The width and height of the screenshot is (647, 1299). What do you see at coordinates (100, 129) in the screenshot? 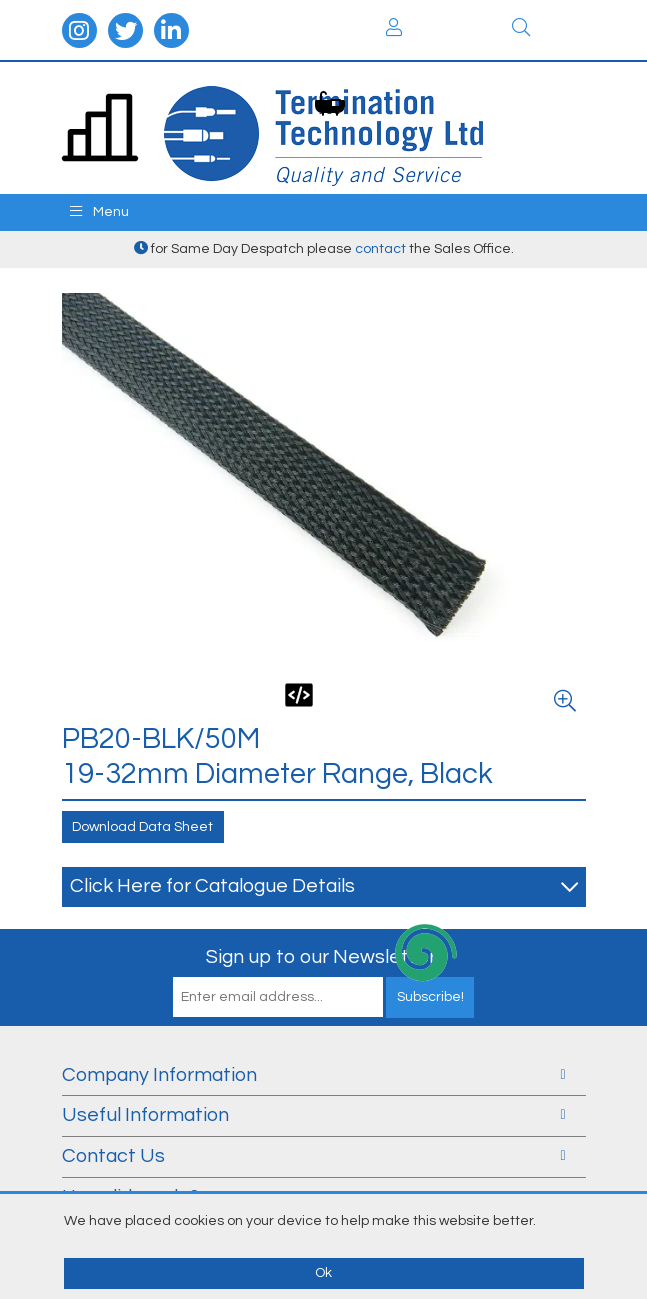
I see `view analytics or statistics` at bounding box center [100, 129].